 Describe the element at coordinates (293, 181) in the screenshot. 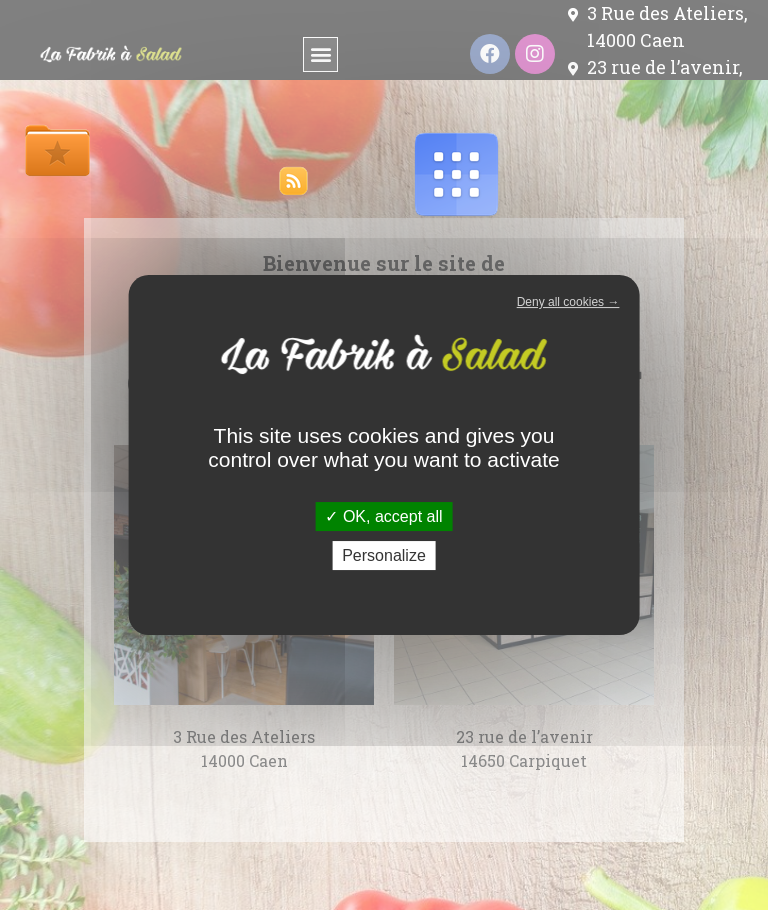

I see `access RSS feed settings` at that location.